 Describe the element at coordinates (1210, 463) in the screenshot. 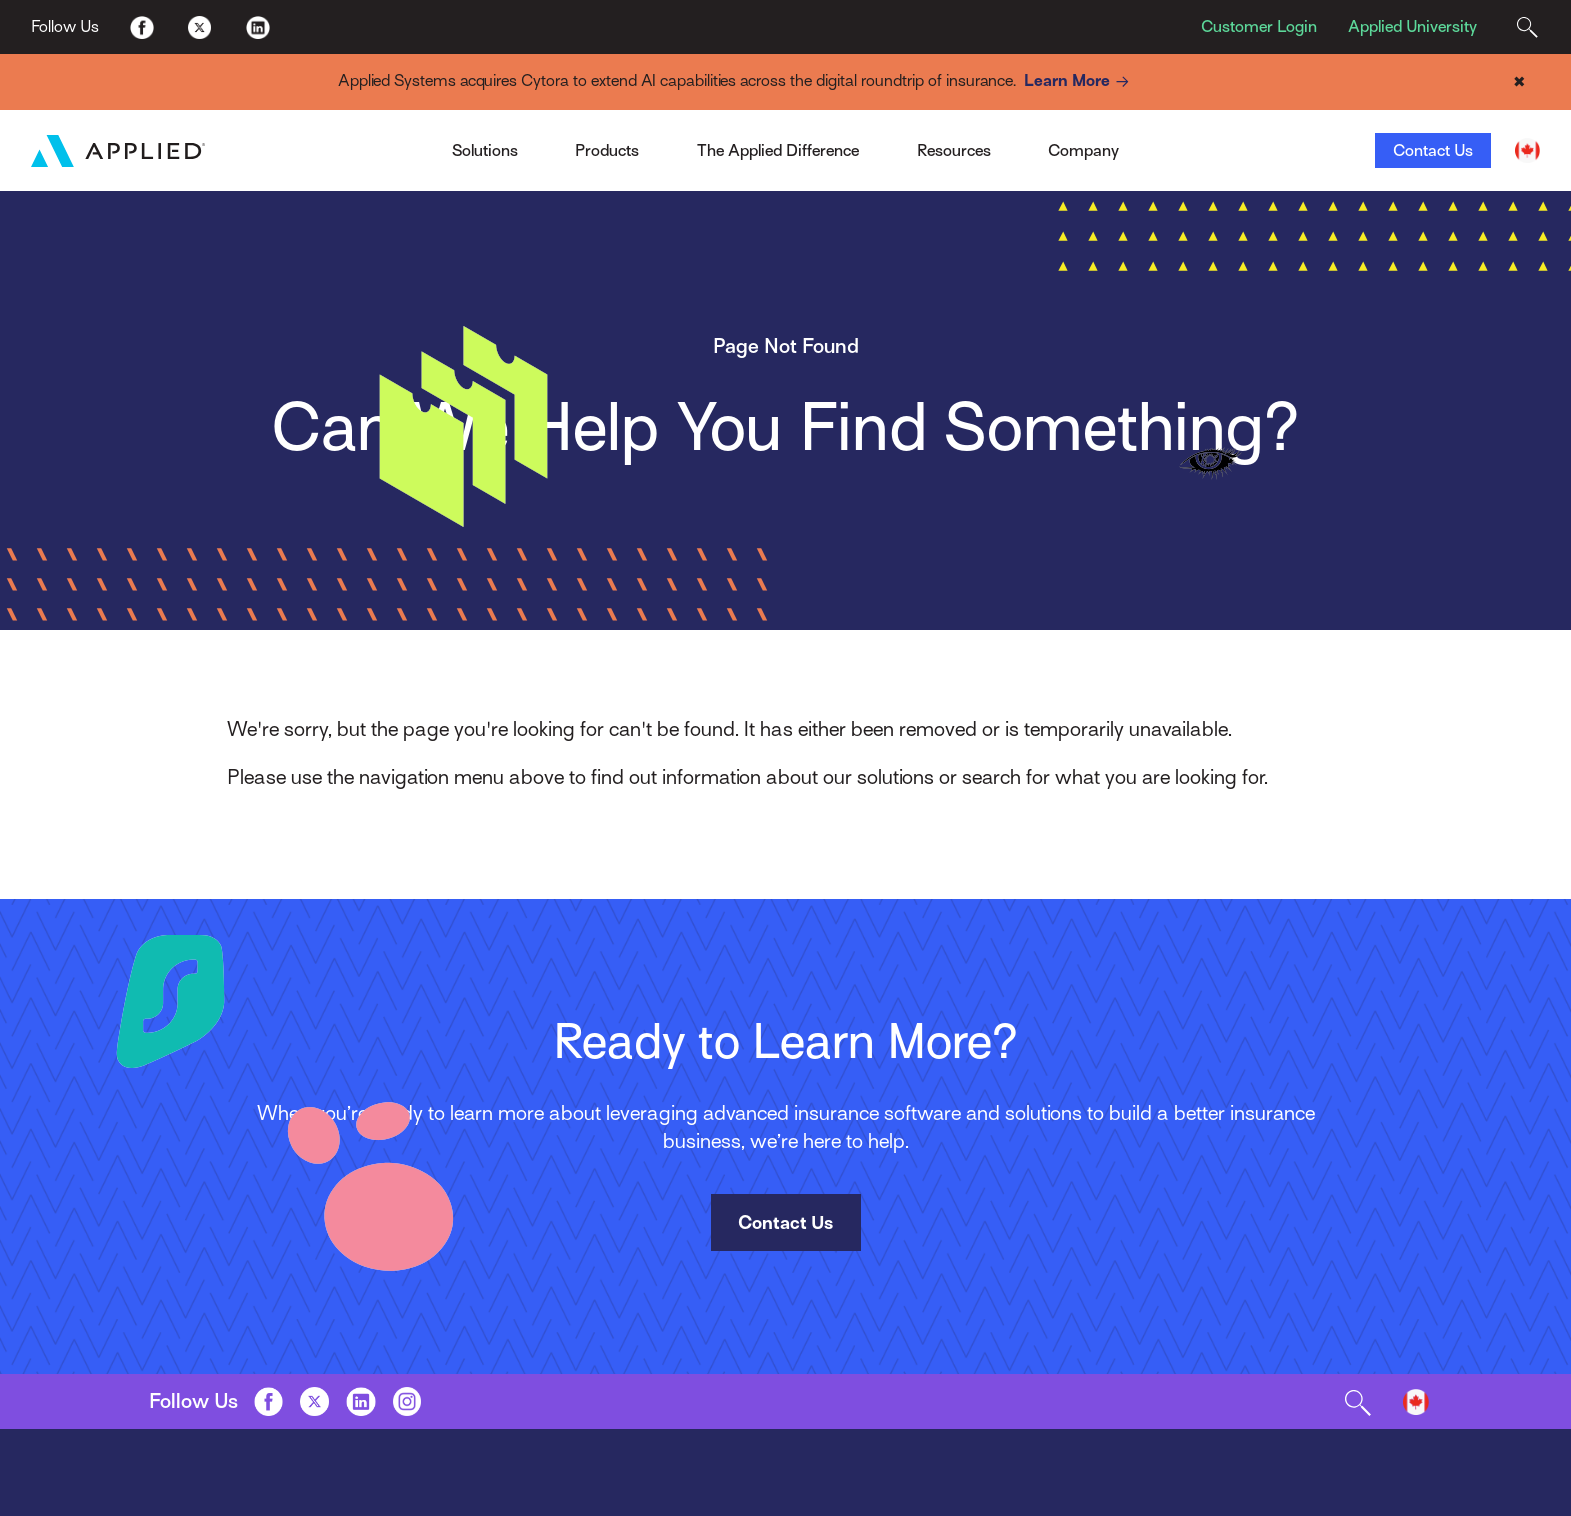

I see `apache cassandra database logo` at that location.